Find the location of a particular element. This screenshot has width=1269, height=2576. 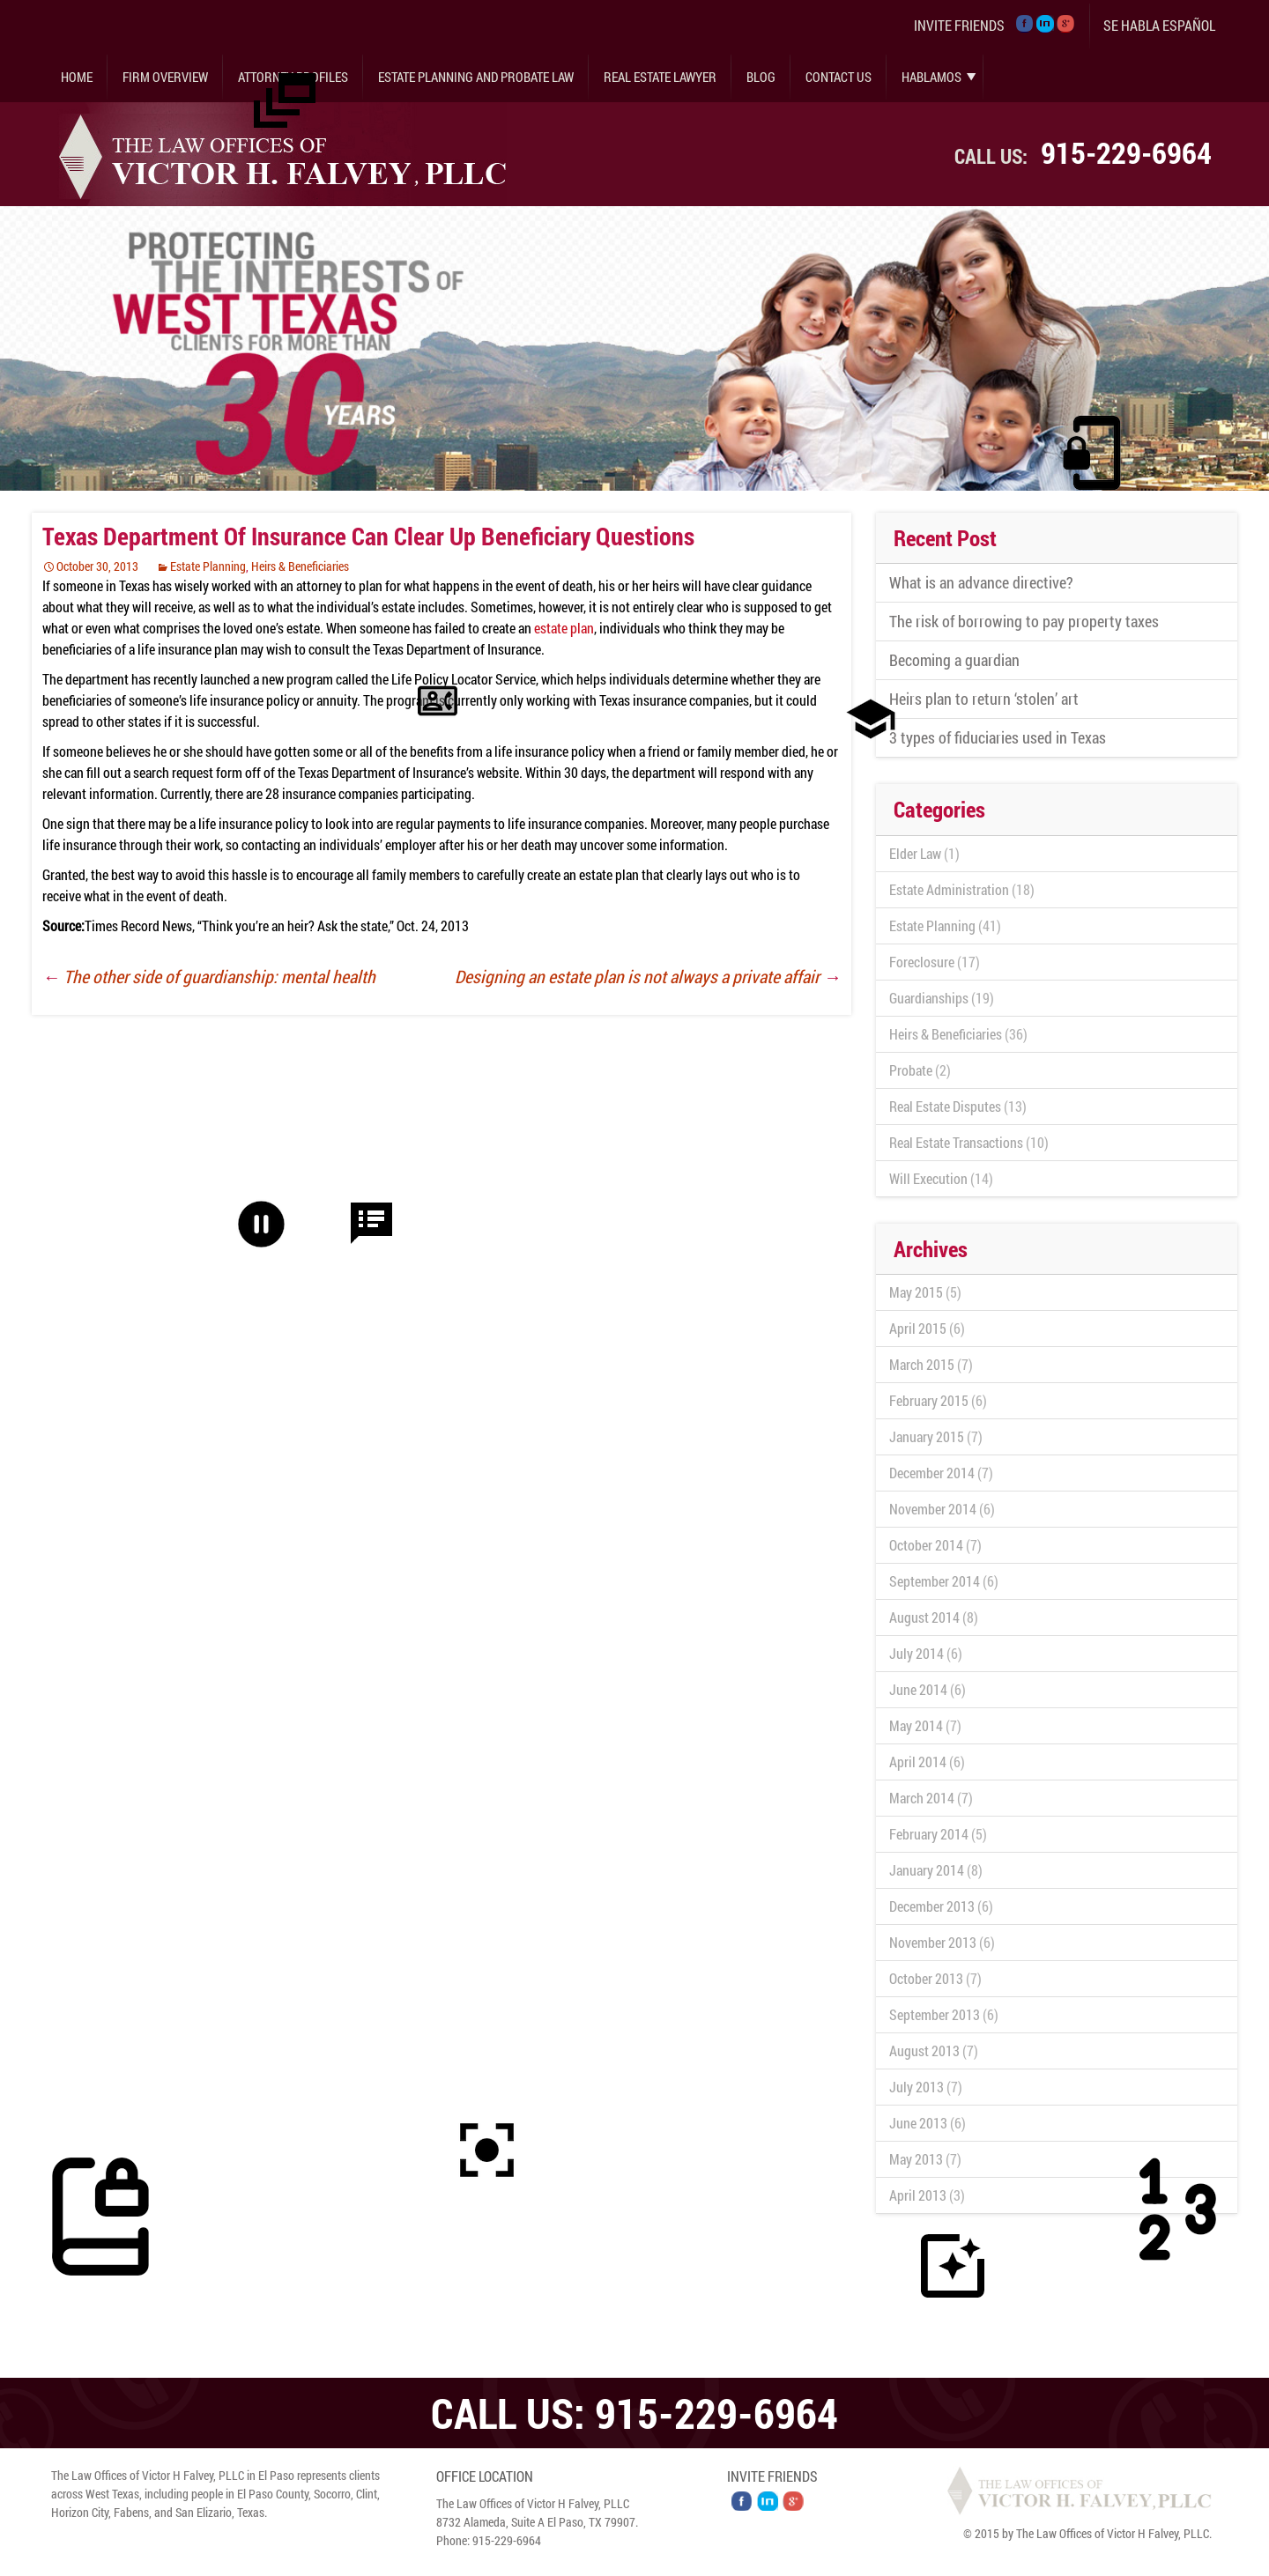

access numbered list formatting is located at coordinates (1175, 2209).